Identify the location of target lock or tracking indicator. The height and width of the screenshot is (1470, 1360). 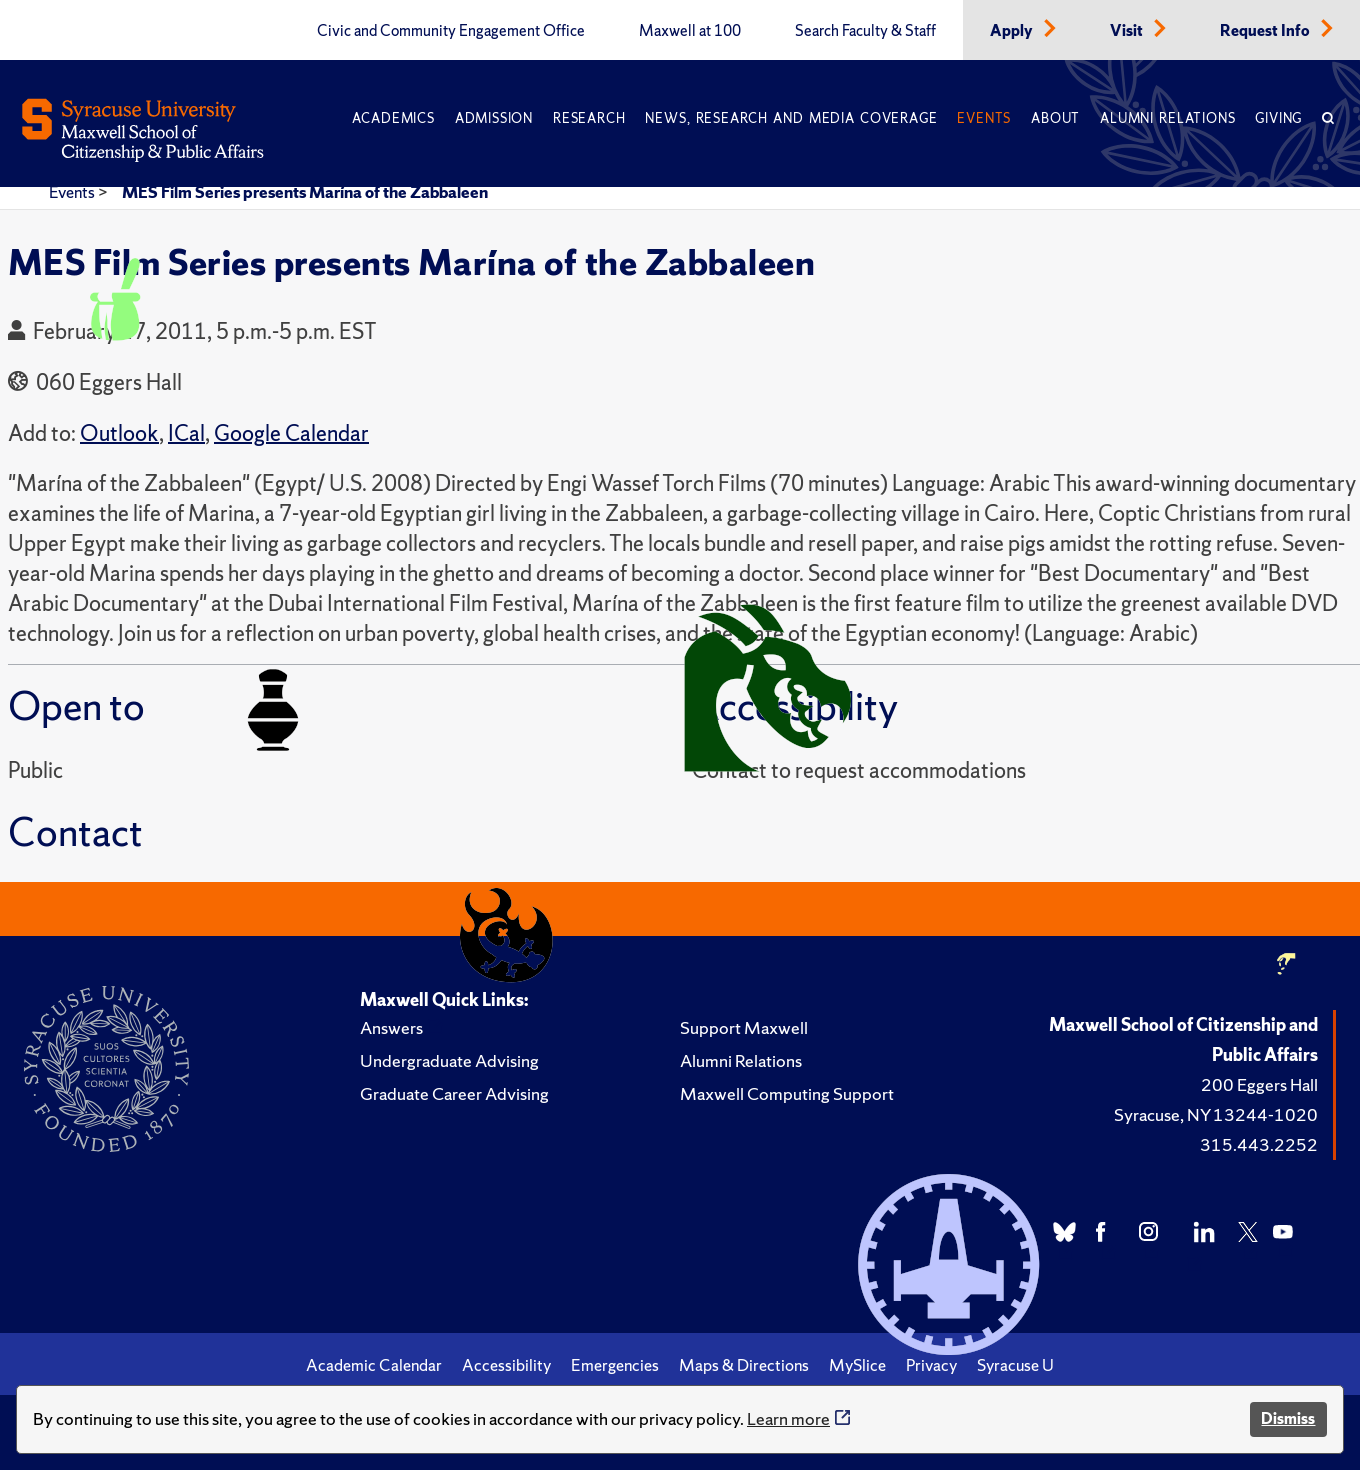
(949, 1265).